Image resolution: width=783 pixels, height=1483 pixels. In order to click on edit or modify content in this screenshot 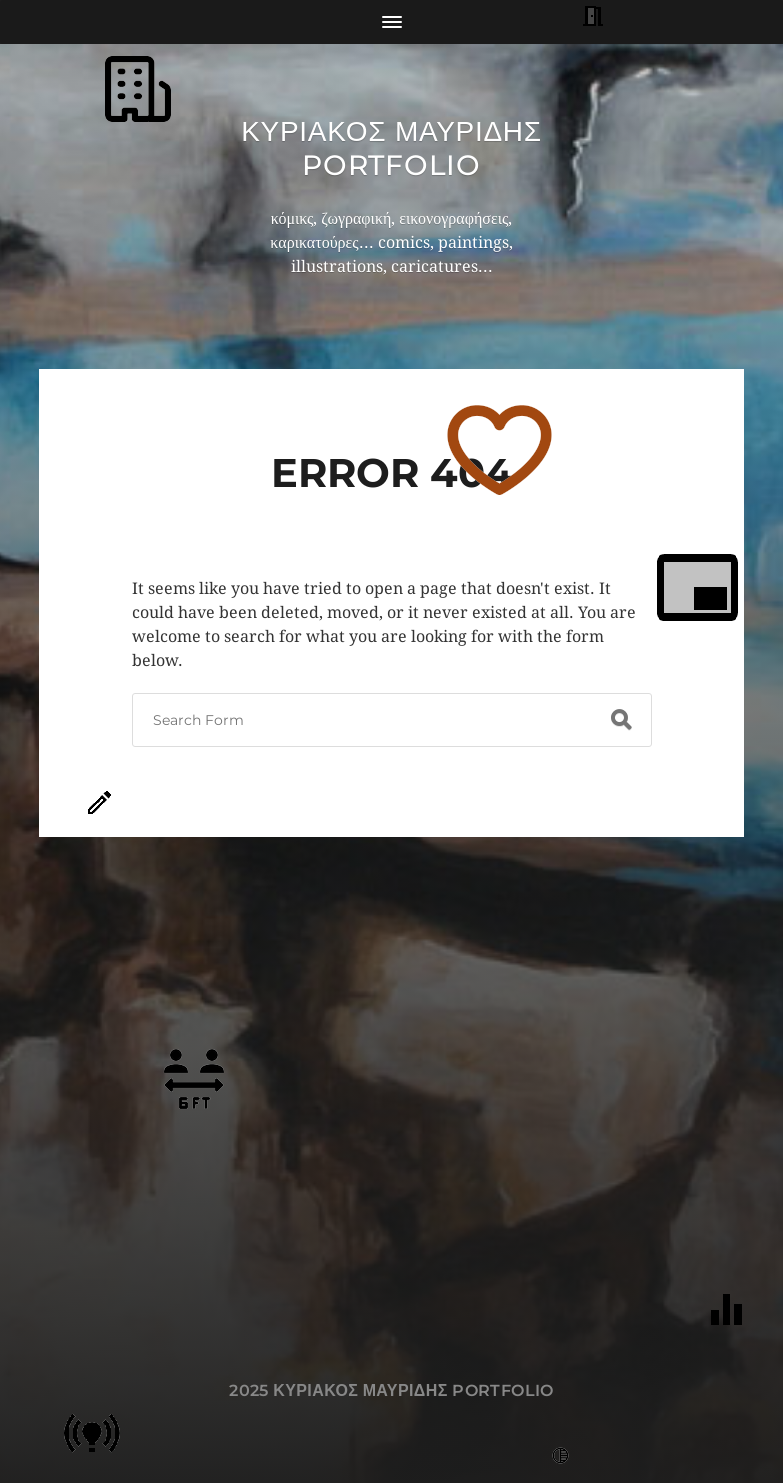, I will do `click(99, 802)`.